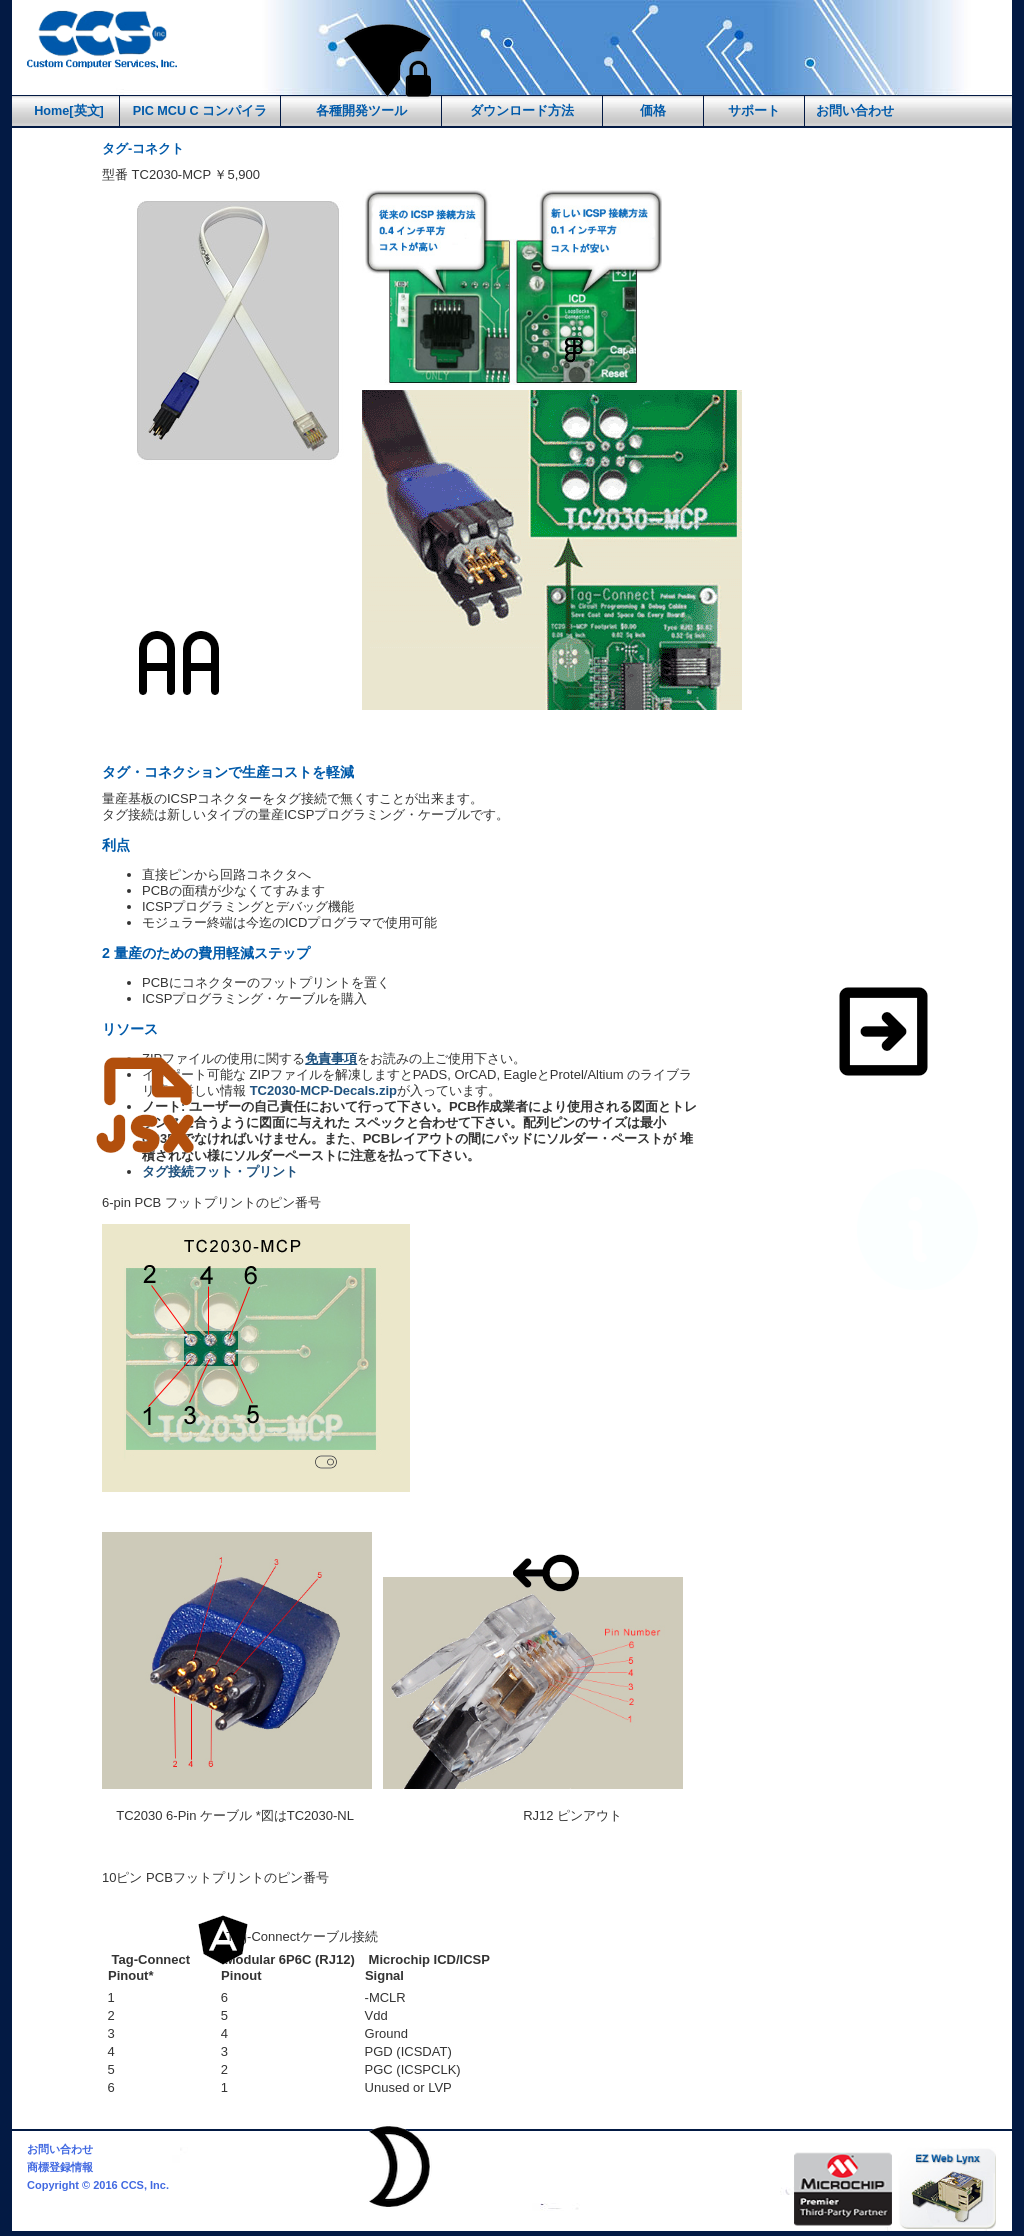 Image resolution: width=1024 pixels, height=2236 pixels. What do you see at coordinates (883, 1031) in the screenshot?
I see `navigate to the next screen or step` at bounding box center [883, 1031].